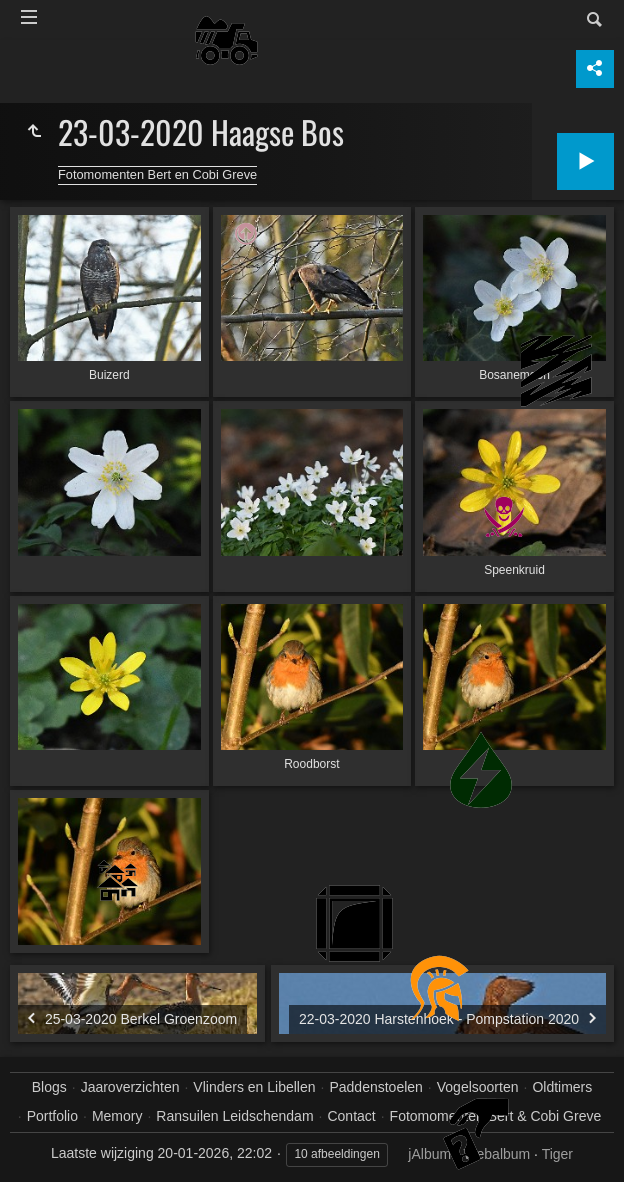  What do you see at coordinates (354, 923) in the screenshot?
I see `indicates an amethyst gem resource or currency` at bounding box center [354, 923].